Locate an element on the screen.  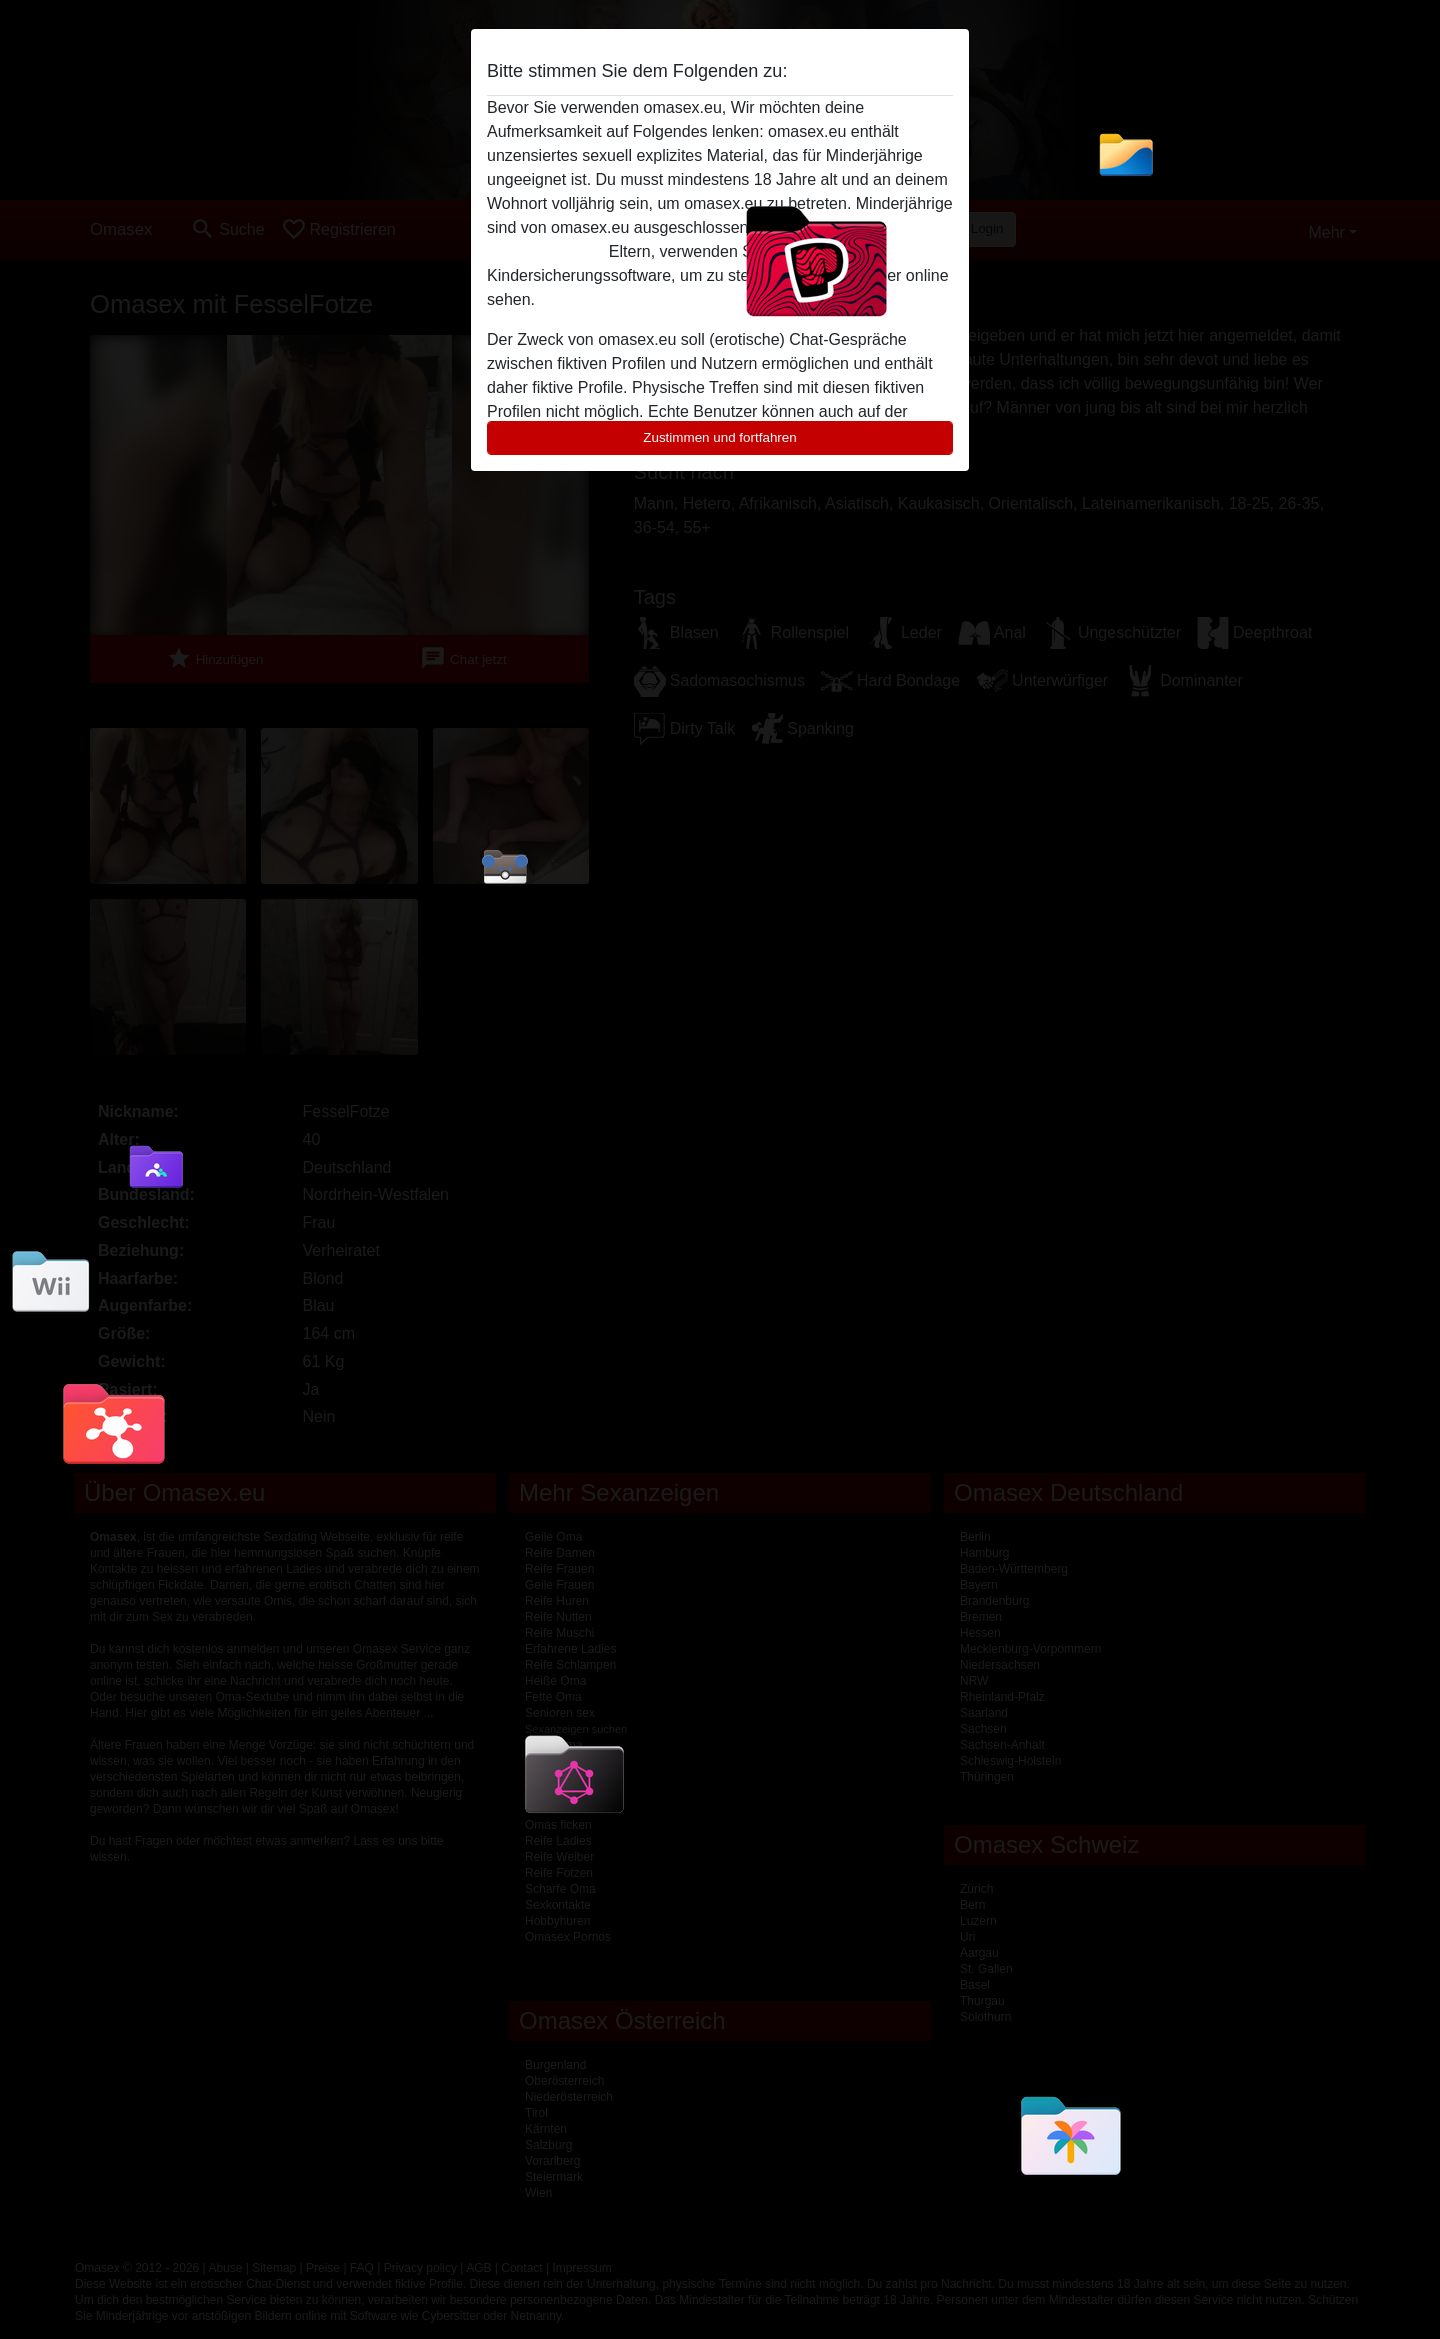
folder containing pokémon heavy ball assets is located at coordinates (505, 868).